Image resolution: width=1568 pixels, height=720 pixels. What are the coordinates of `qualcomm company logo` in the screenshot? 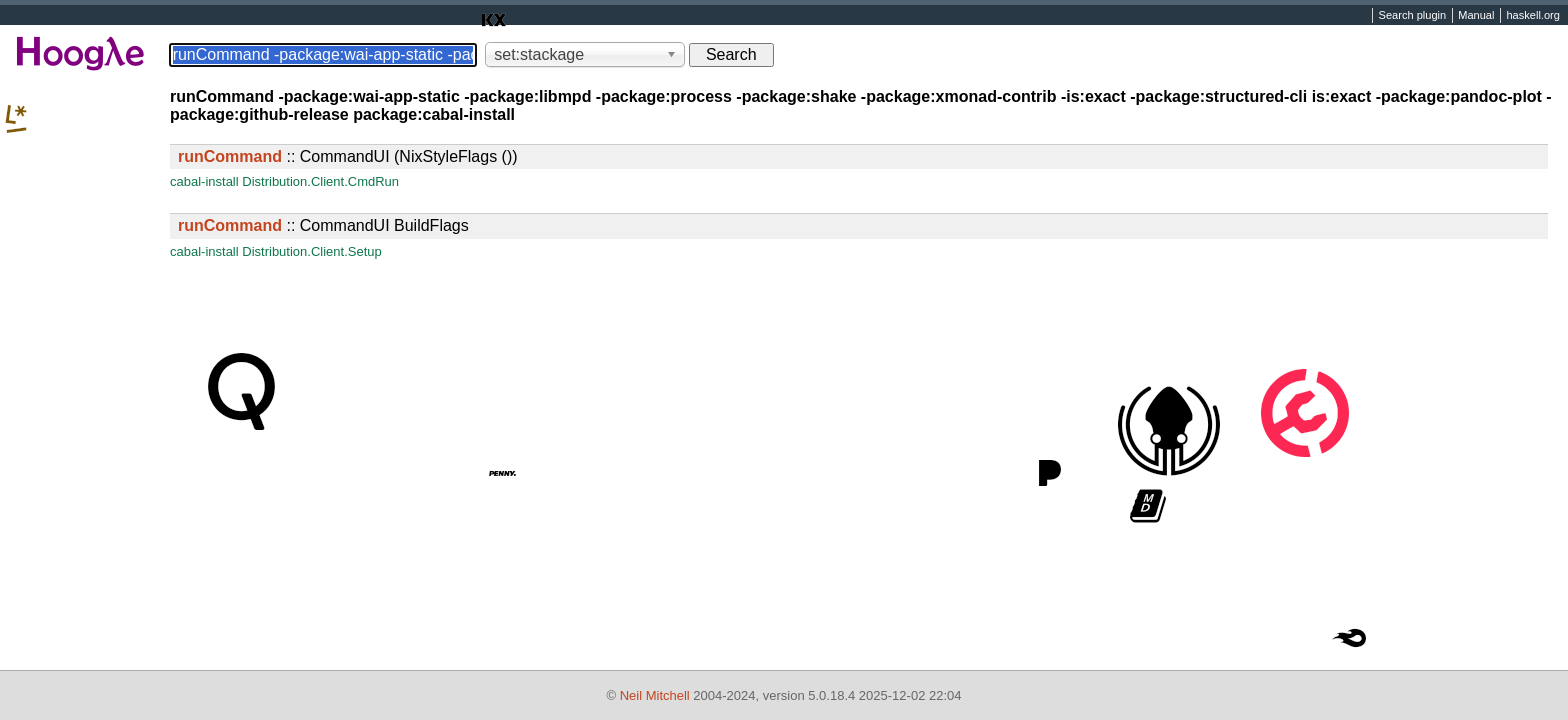 It's located at (241, 391).